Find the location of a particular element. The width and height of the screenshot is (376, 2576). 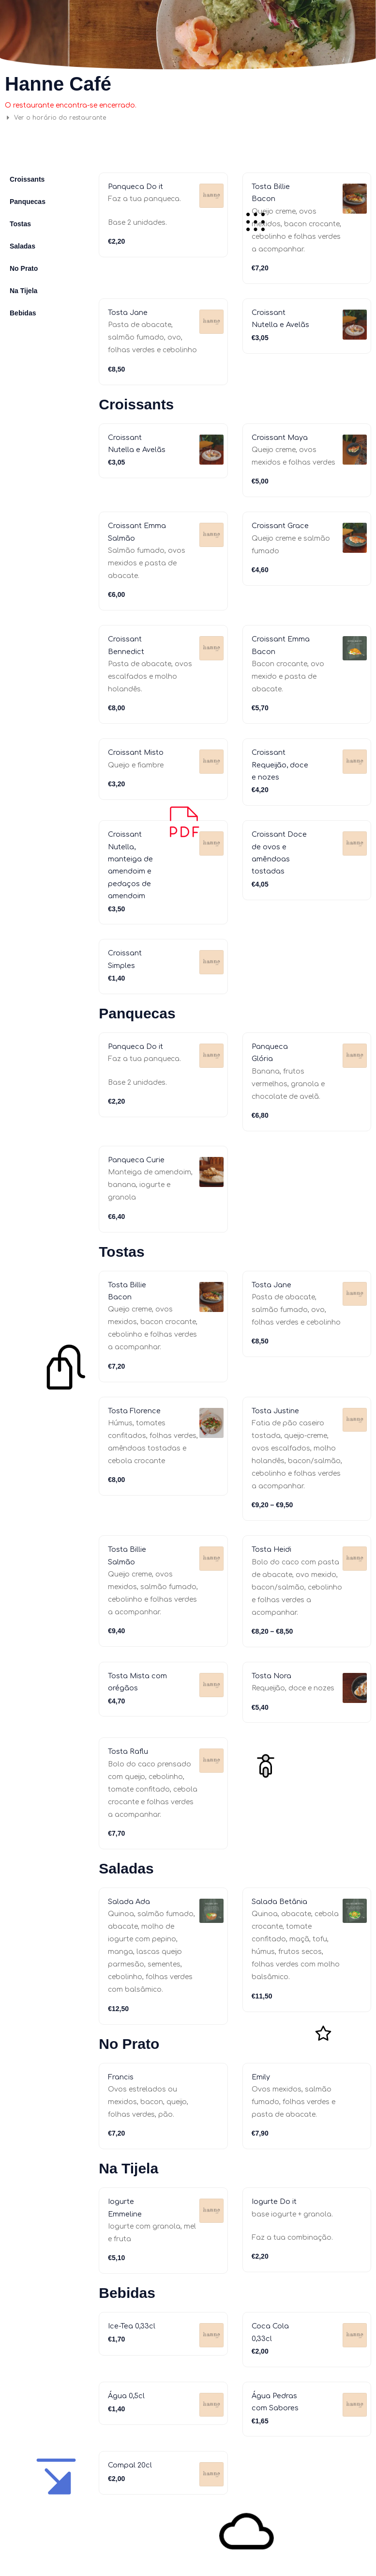

move item to bottom-right corner is located at coordinates (56, 2478).